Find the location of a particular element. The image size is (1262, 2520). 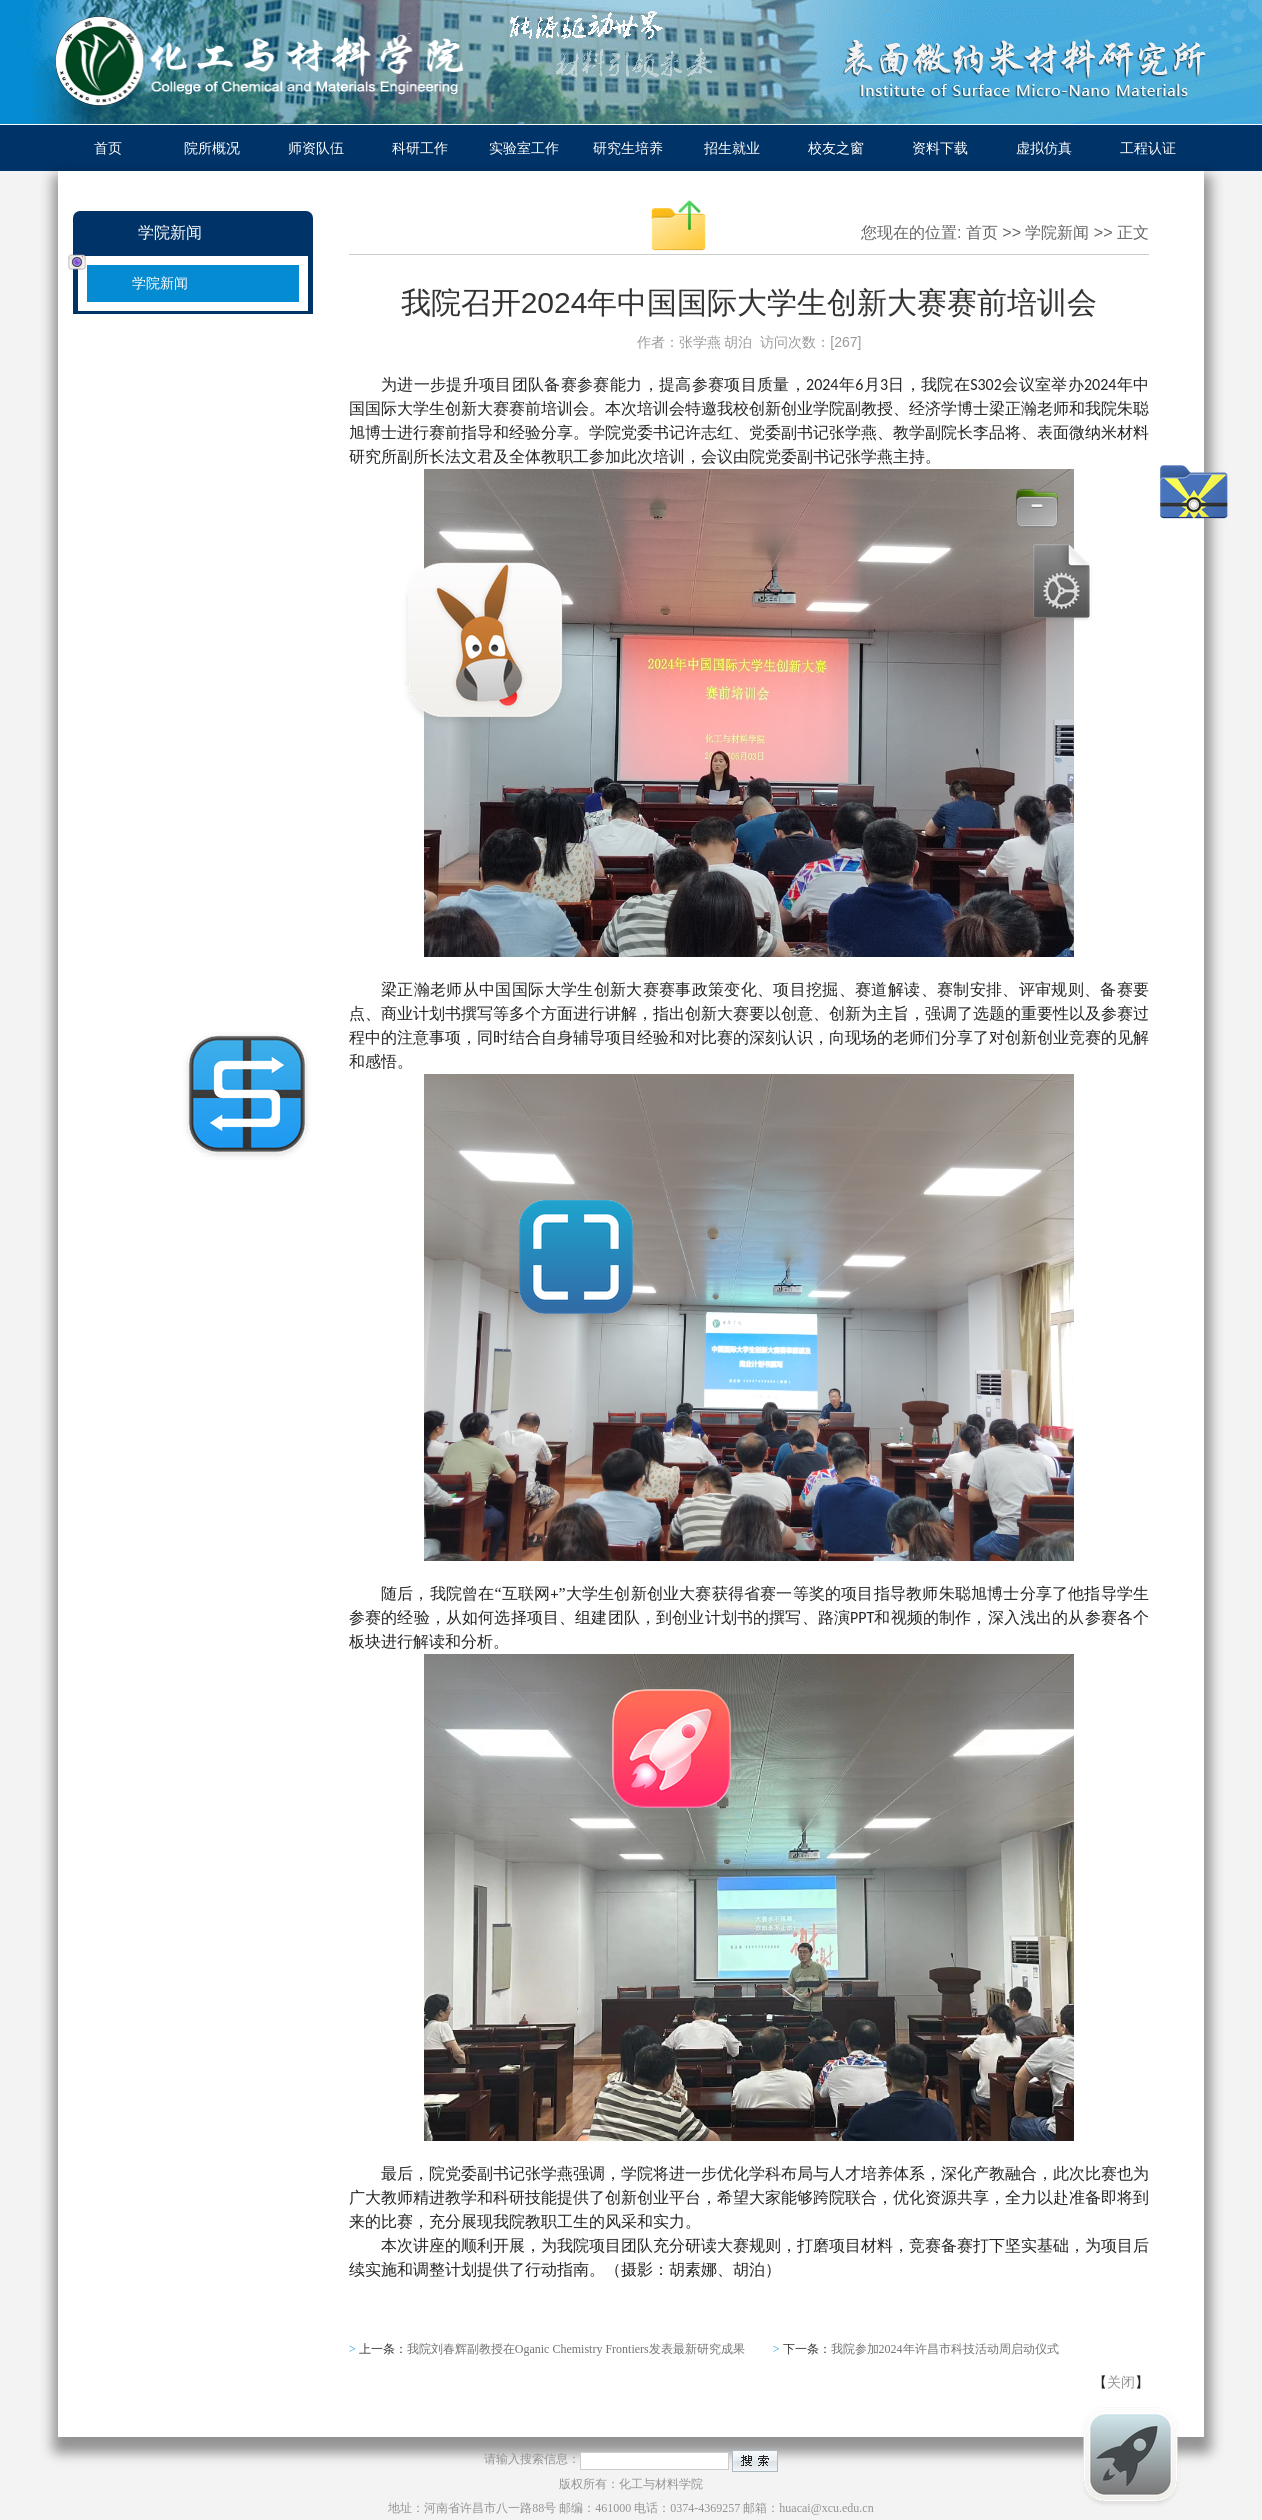

open the games app is located at coordinates (671, 1748).